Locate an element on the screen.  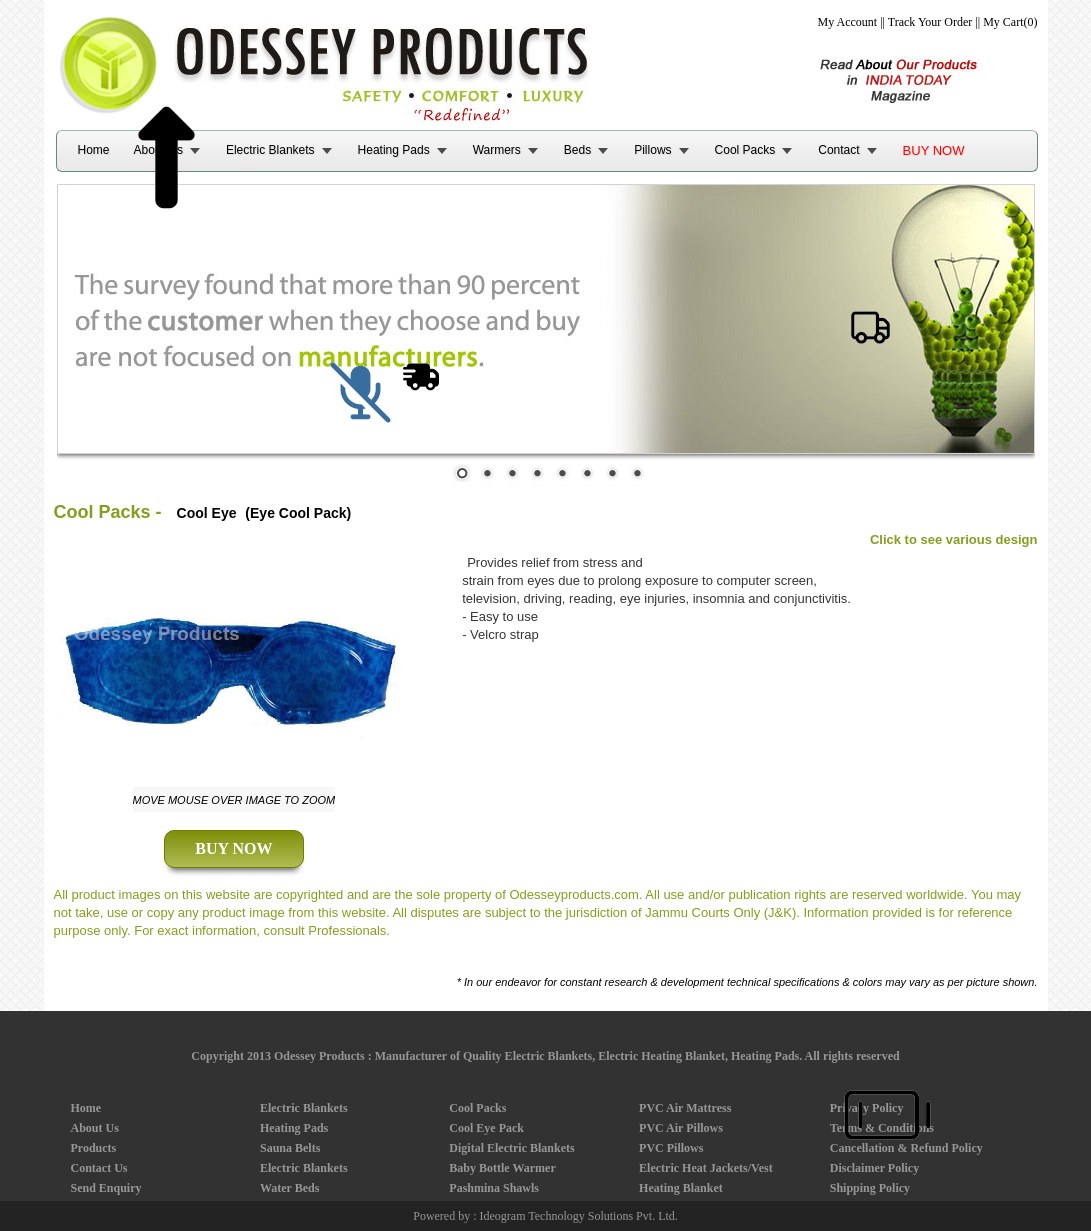
indicates low battery level is located at coordinates (886, 1115).